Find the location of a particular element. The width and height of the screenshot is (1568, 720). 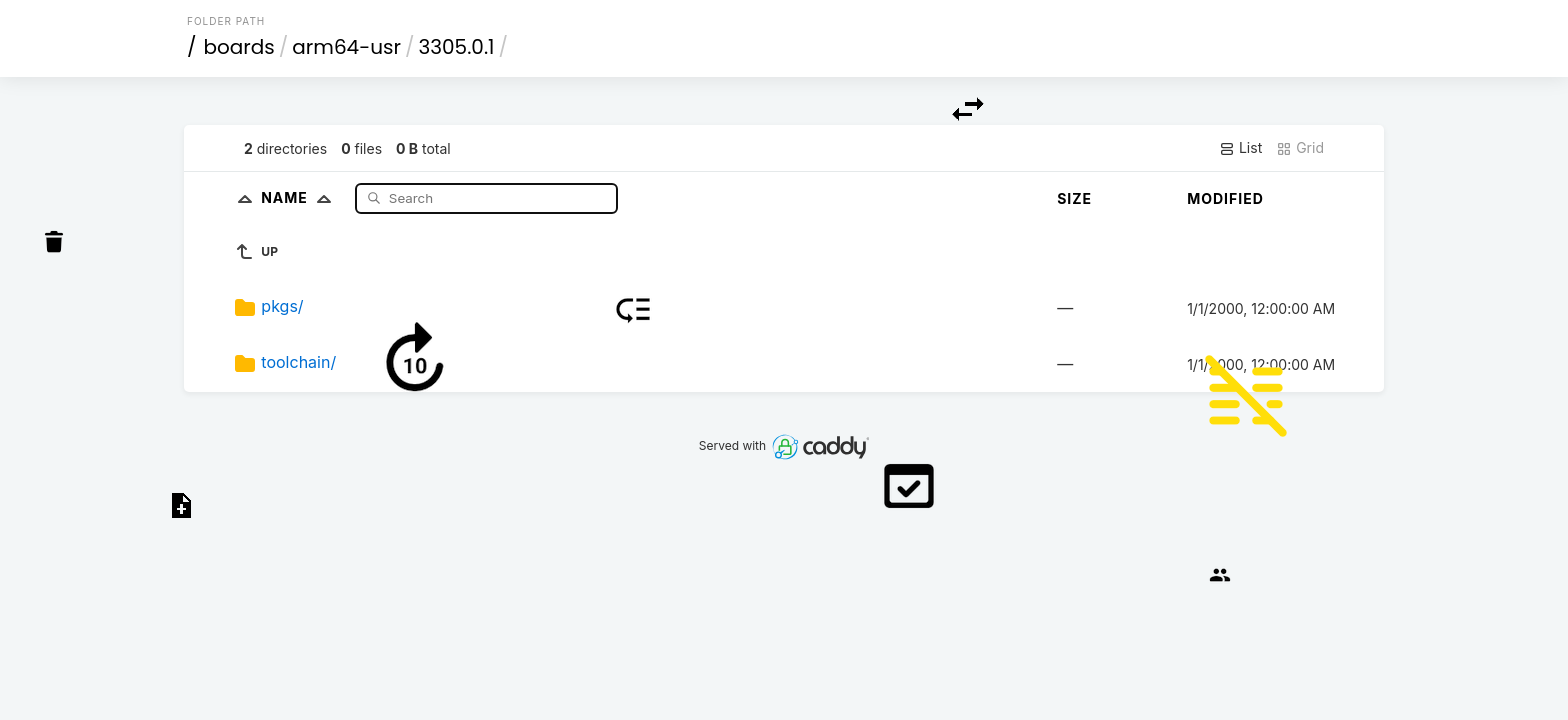

create a new note or document is located at coordinates (181, 505).